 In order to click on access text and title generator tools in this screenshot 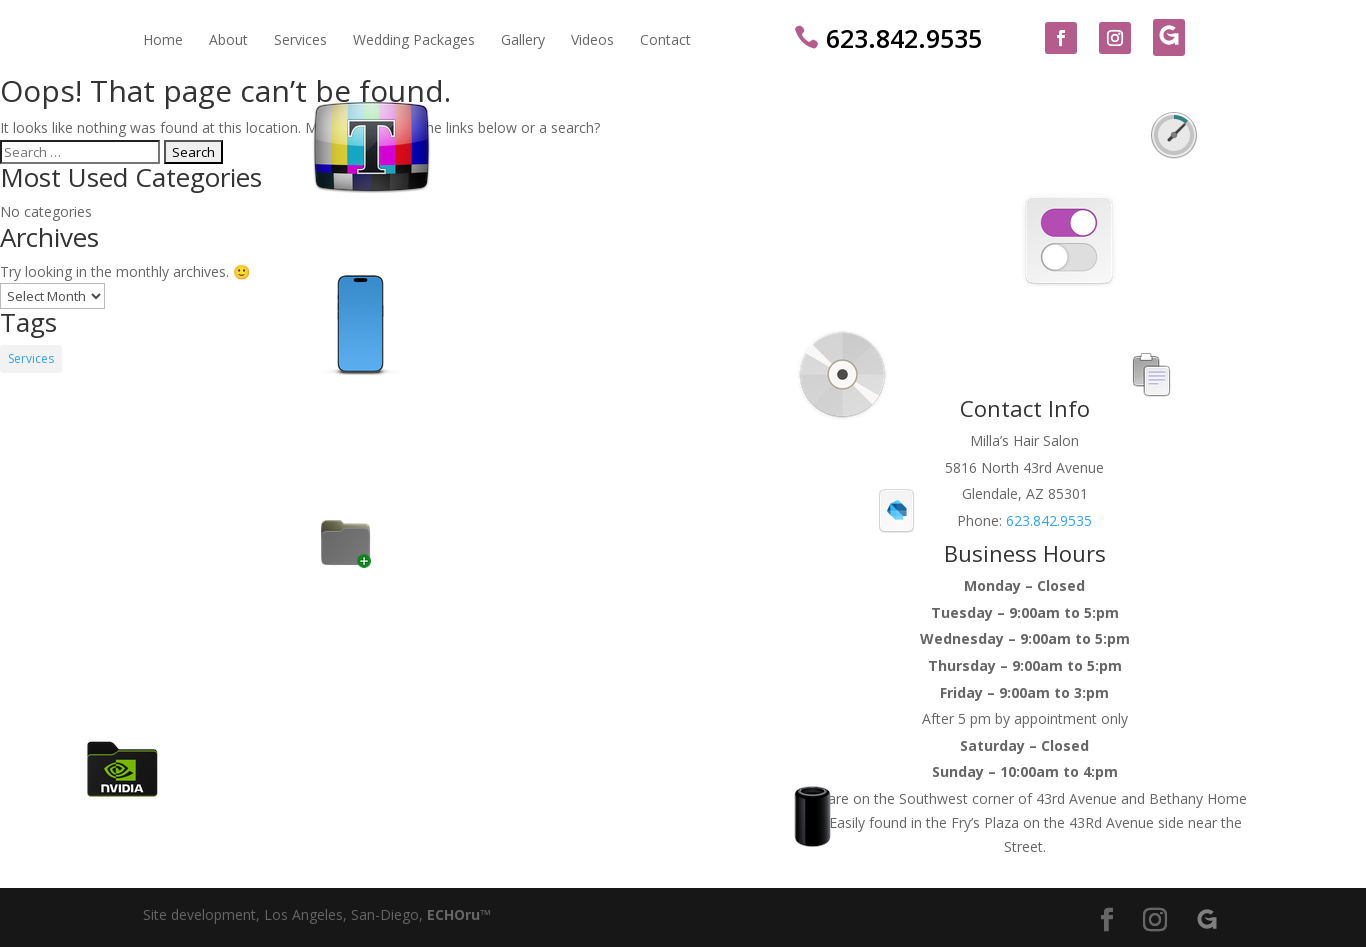, I will do `click(371, 152)`.